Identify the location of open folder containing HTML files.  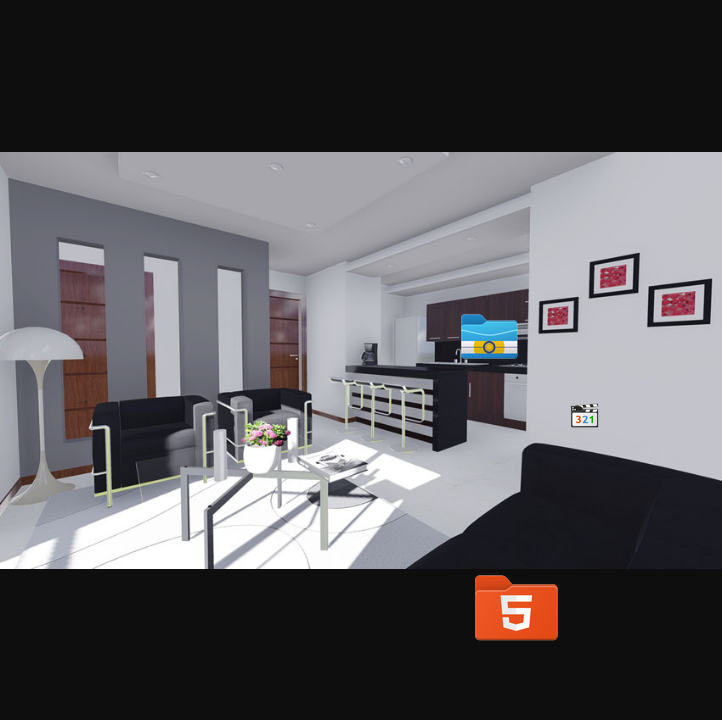
(516, 610).